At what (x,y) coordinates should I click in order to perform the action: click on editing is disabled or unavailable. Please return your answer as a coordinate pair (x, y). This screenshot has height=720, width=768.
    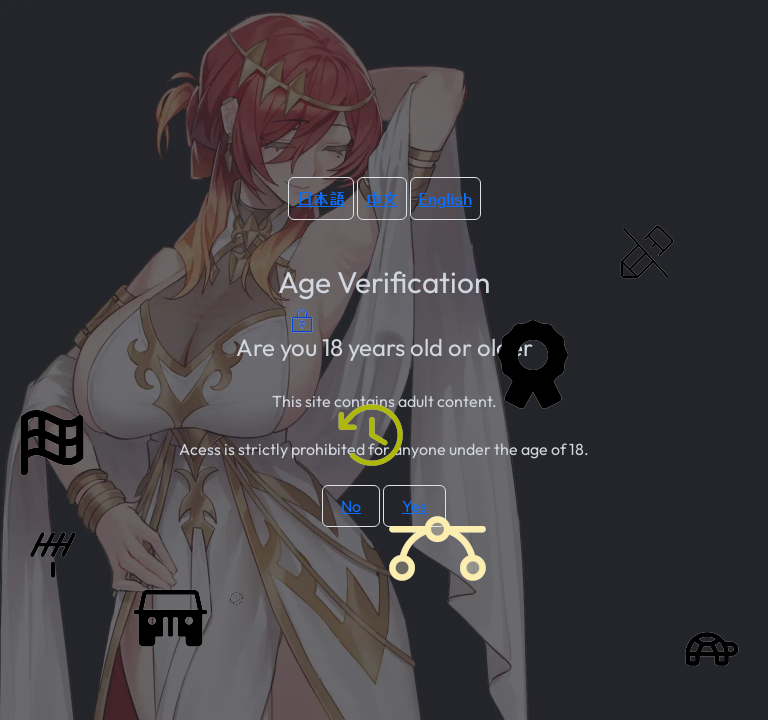
    Looking at the image, I should click on (646, 253).